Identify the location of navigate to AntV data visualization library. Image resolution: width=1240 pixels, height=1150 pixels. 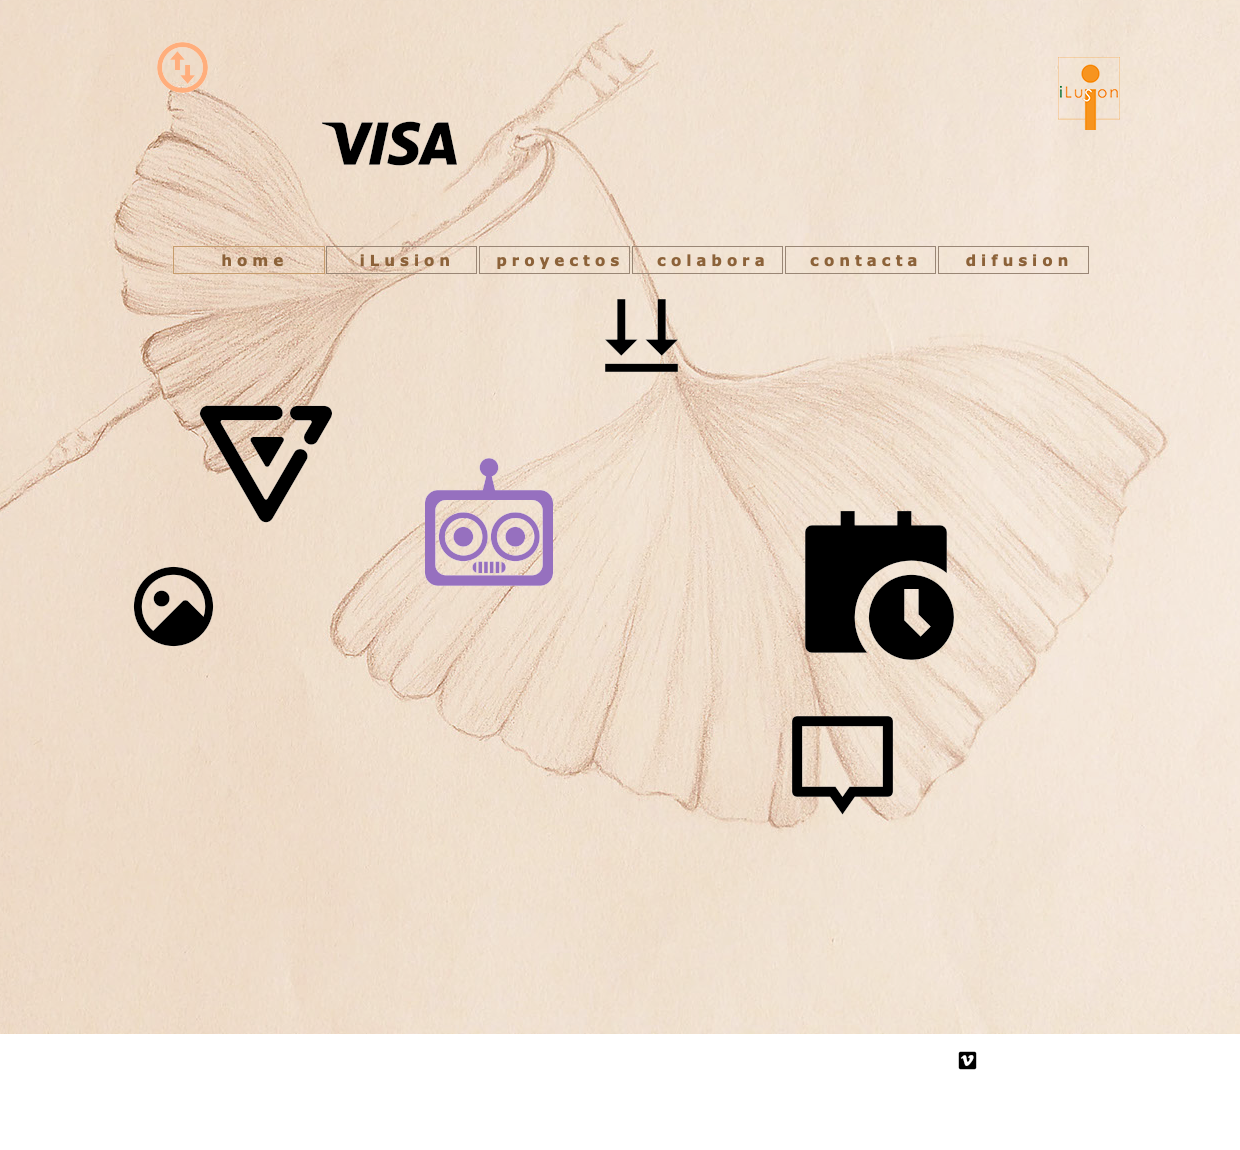
(266, 464).